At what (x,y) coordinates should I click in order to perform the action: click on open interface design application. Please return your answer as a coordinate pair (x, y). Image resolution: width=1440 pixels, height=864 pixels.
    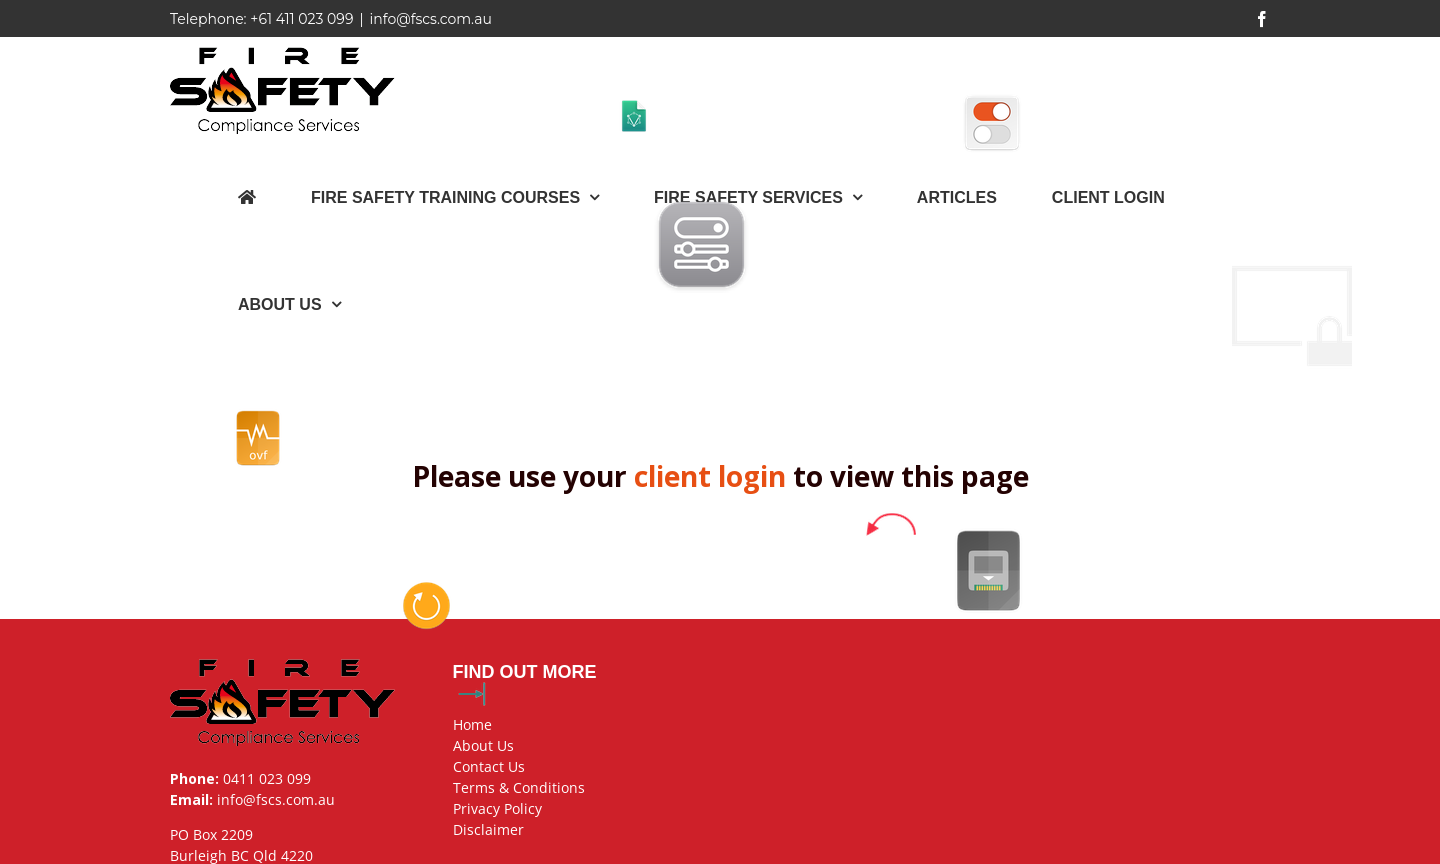
    Looking at the image, I should click on (701, 244).